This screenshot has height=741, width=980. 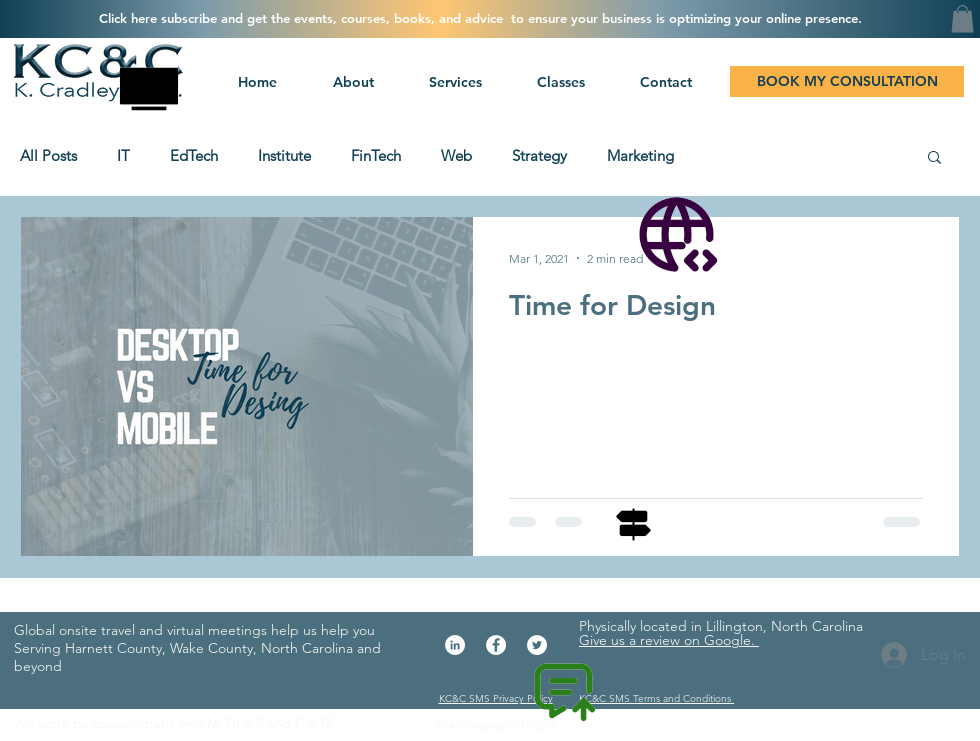 I want to click on send or submit a message, so click(x=563, y=689).